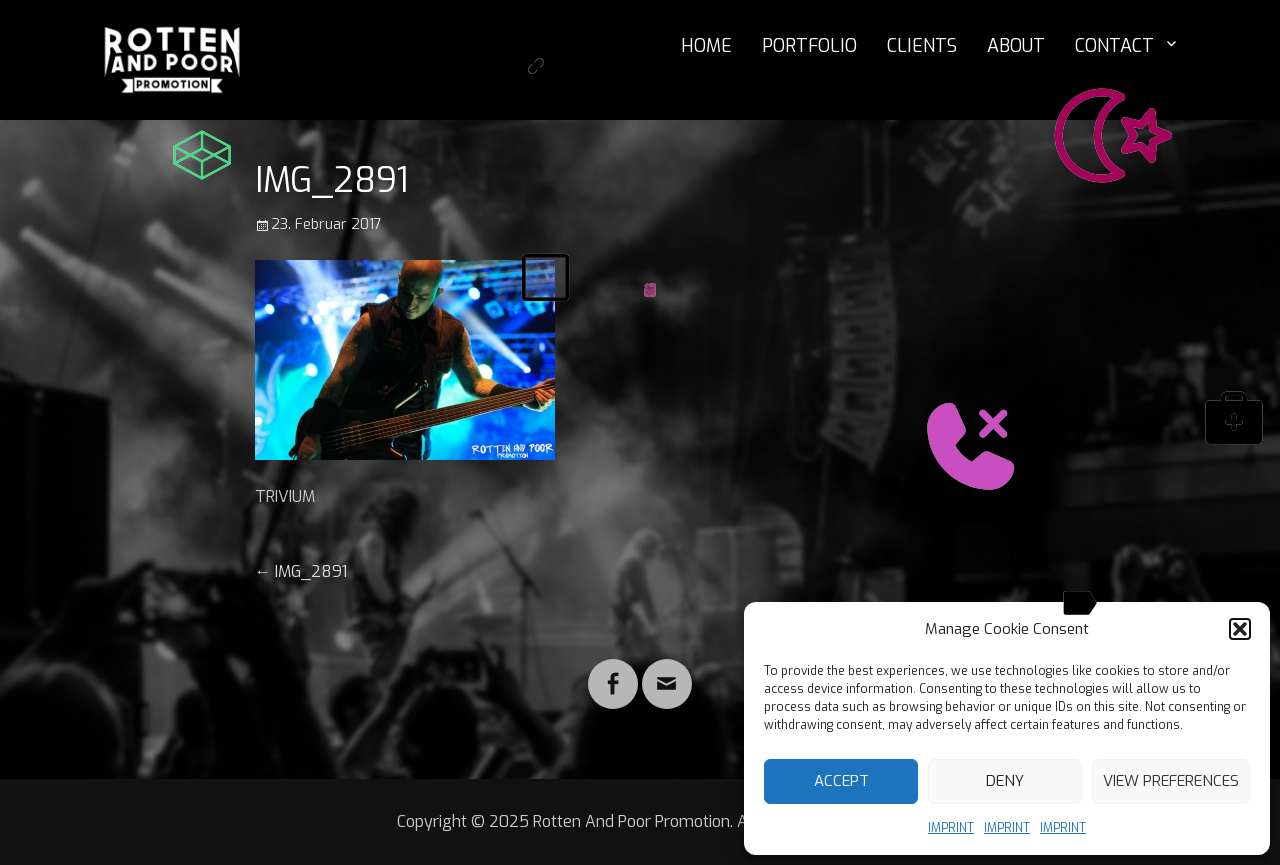 This screenshot has height=865, width=1280. Describe the element at coordinates (1109, 135) in the screenshot. I see `indicates Islamic religious content or features` at that location.